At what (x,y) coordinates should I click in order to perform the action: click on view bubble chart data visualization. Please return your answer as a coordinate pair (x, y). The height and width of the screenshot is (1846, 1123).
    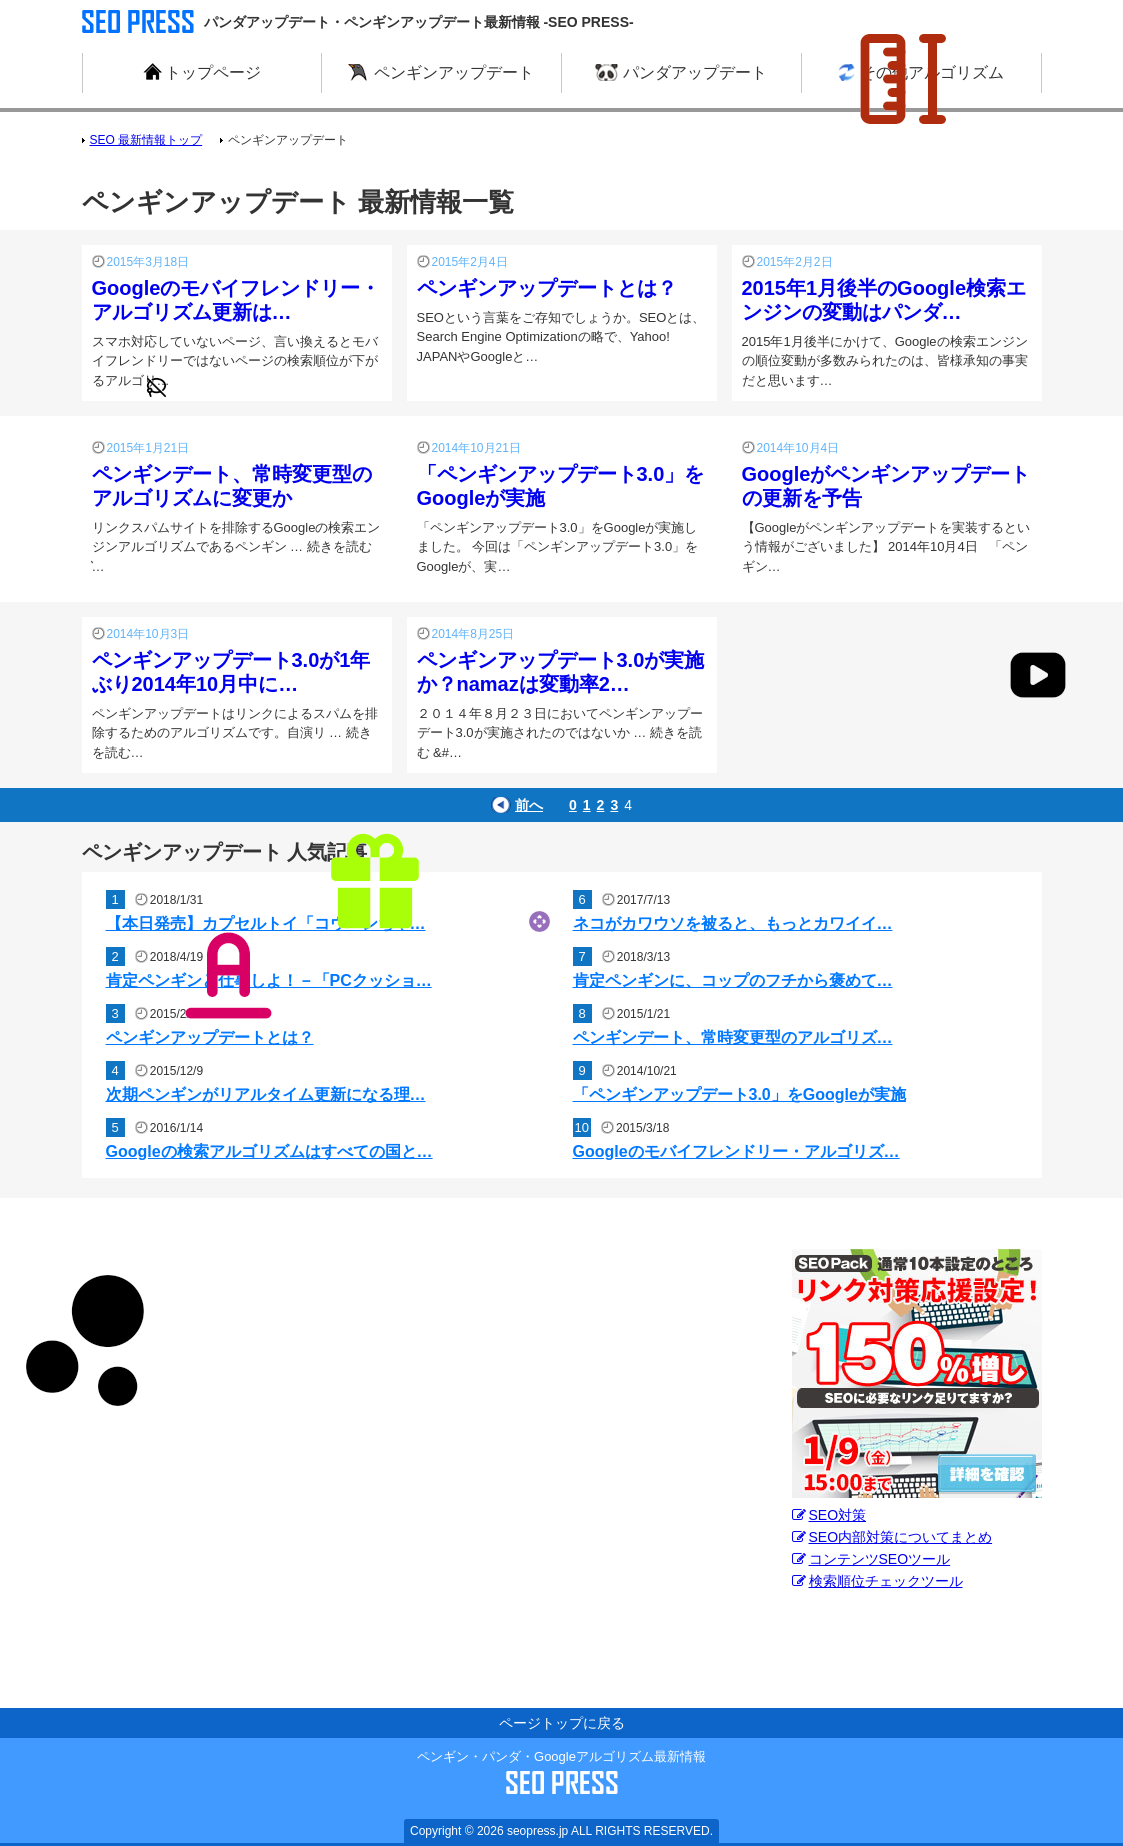
    Looking at the image, I should click on (91, 1340).